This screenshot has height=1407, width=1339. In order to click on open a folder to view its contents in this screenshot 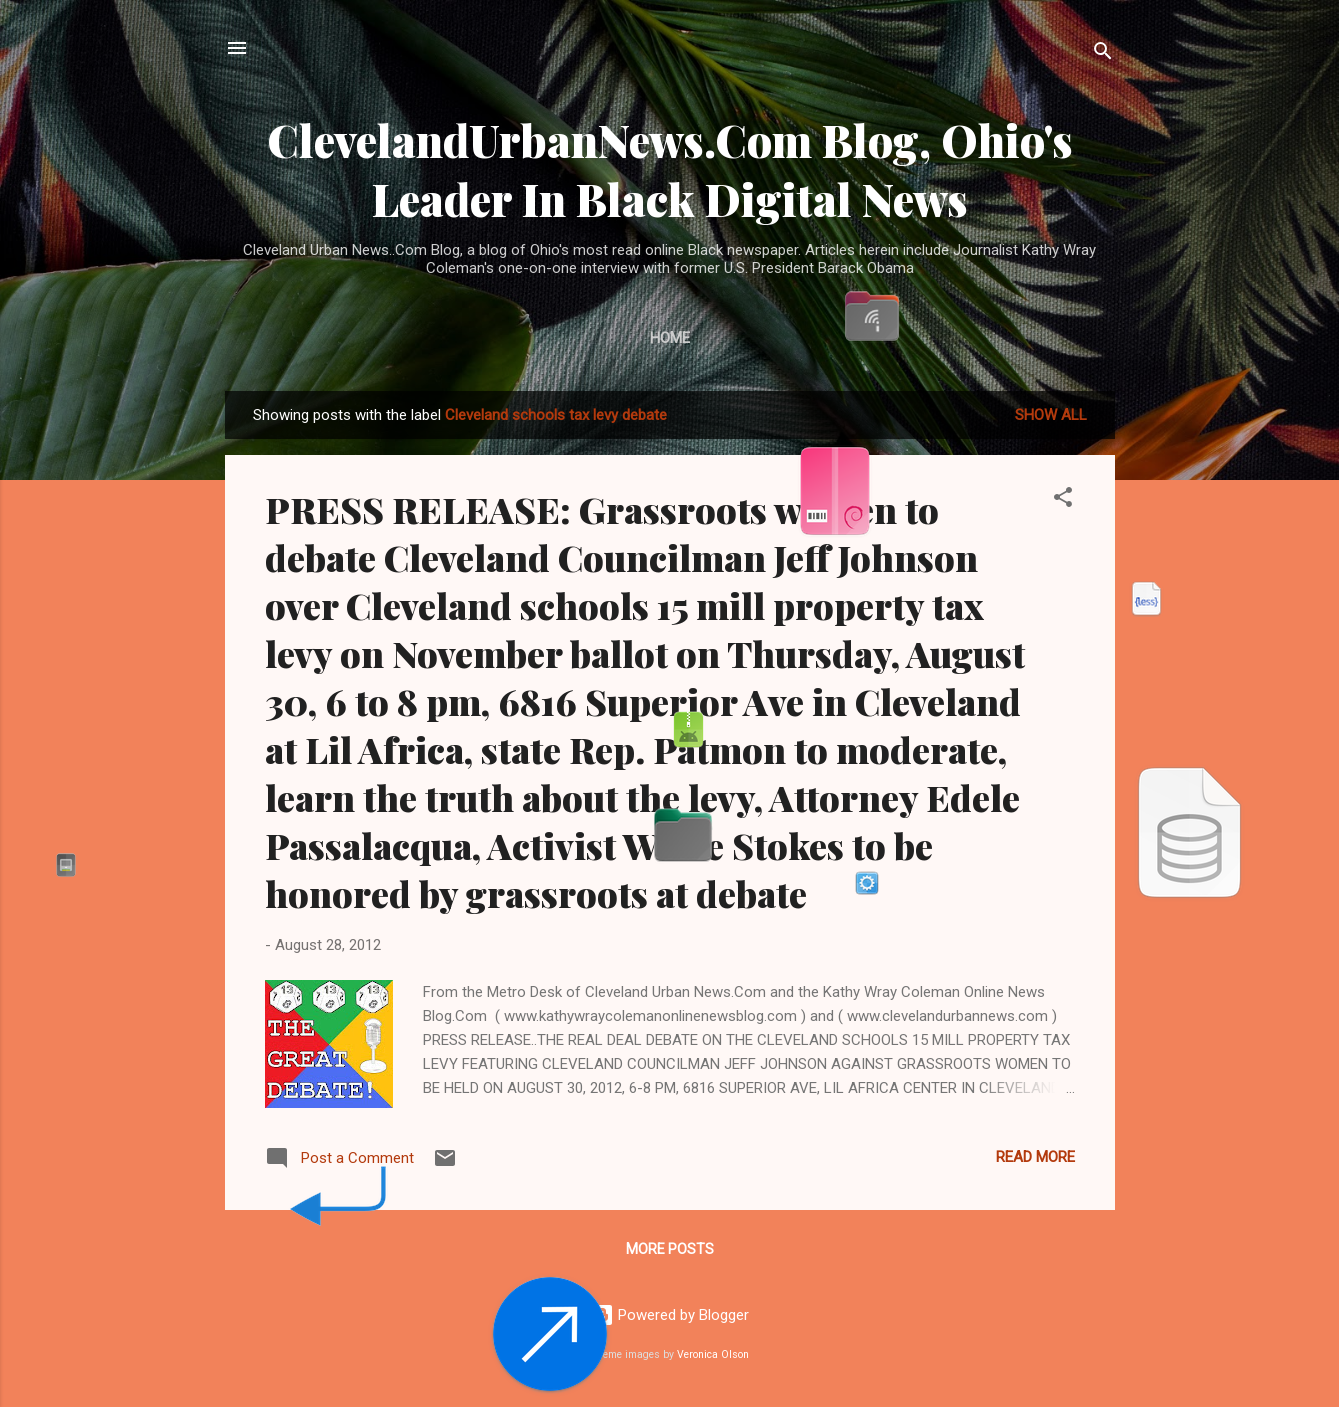, I will do `click(683, 835)`.